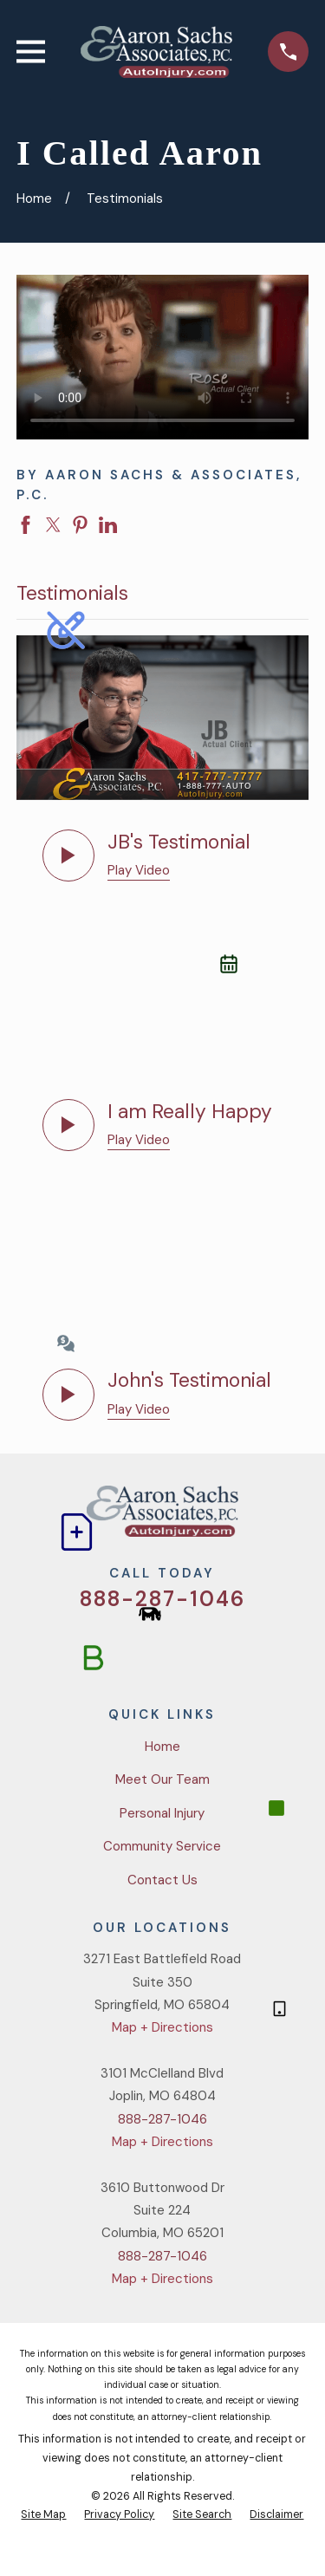 The height and width of the screenshot is (2576, 325). I want to click on indicates dairy or farm-related content, so click(150, 1614).